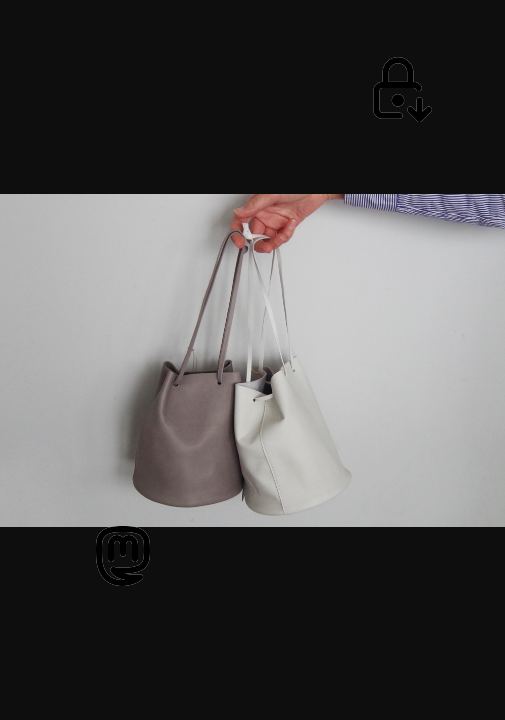  I want to click on open Mastodon app, so click(123, 556).